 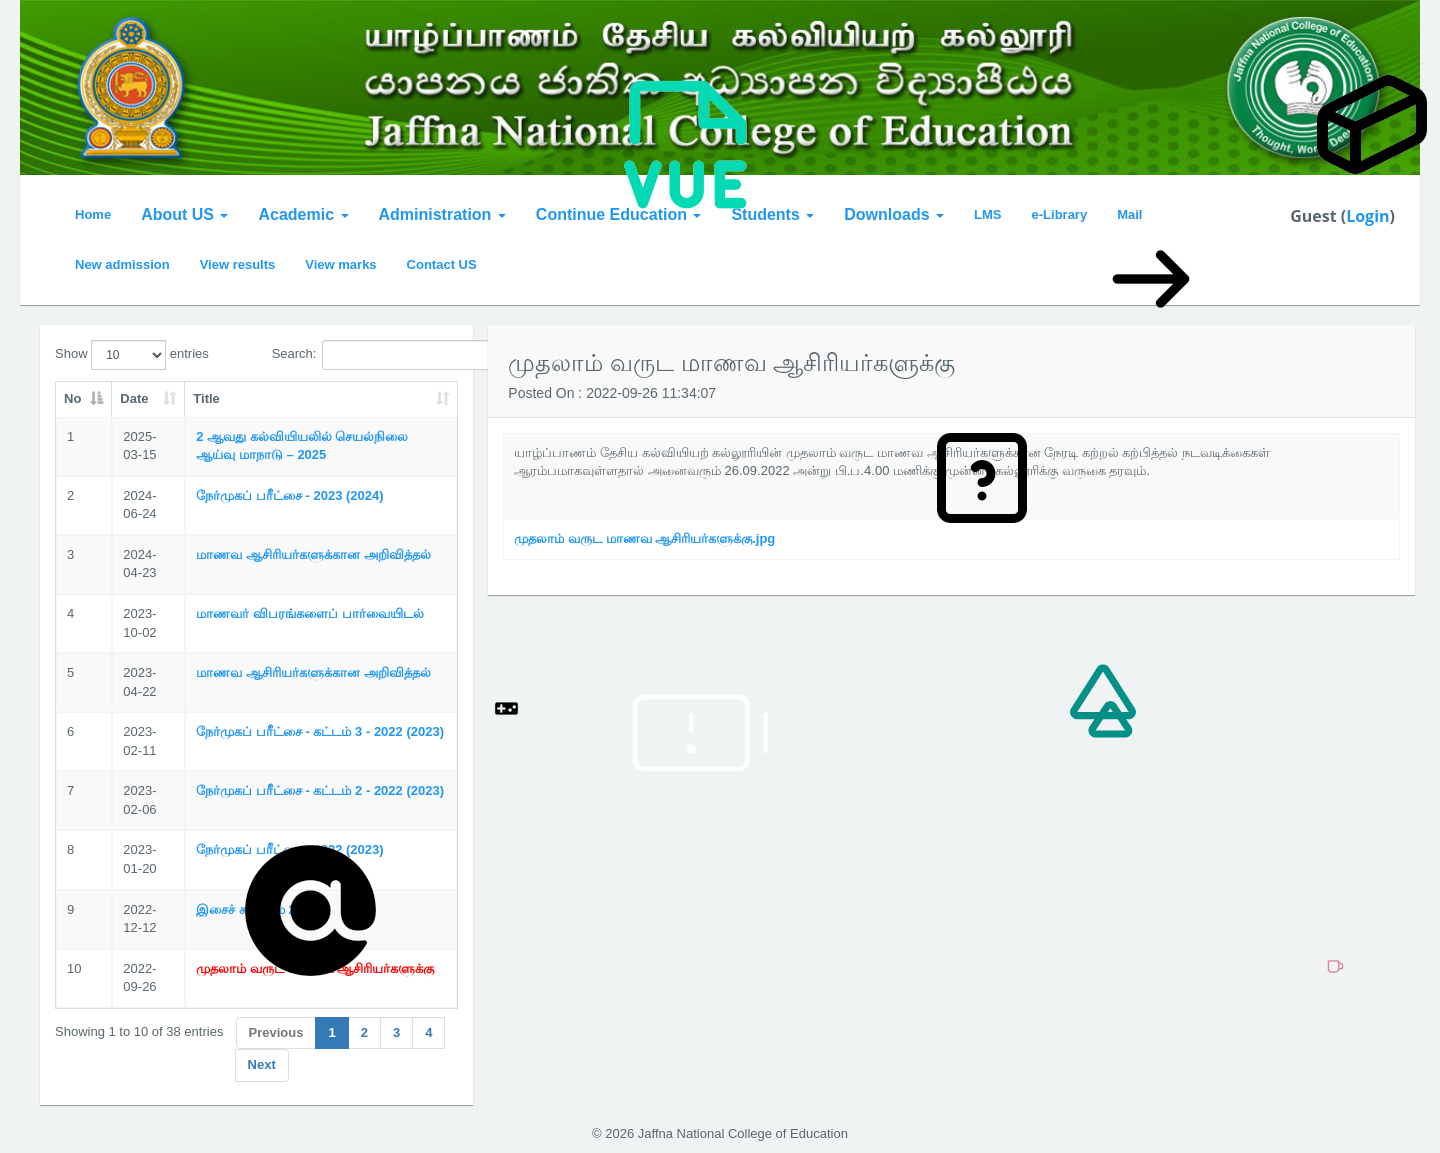 What do you see at coordinates (1335, 966) in the screenshot?
I see `access coffee break or pause timer` at bounding box center [1335, 966].